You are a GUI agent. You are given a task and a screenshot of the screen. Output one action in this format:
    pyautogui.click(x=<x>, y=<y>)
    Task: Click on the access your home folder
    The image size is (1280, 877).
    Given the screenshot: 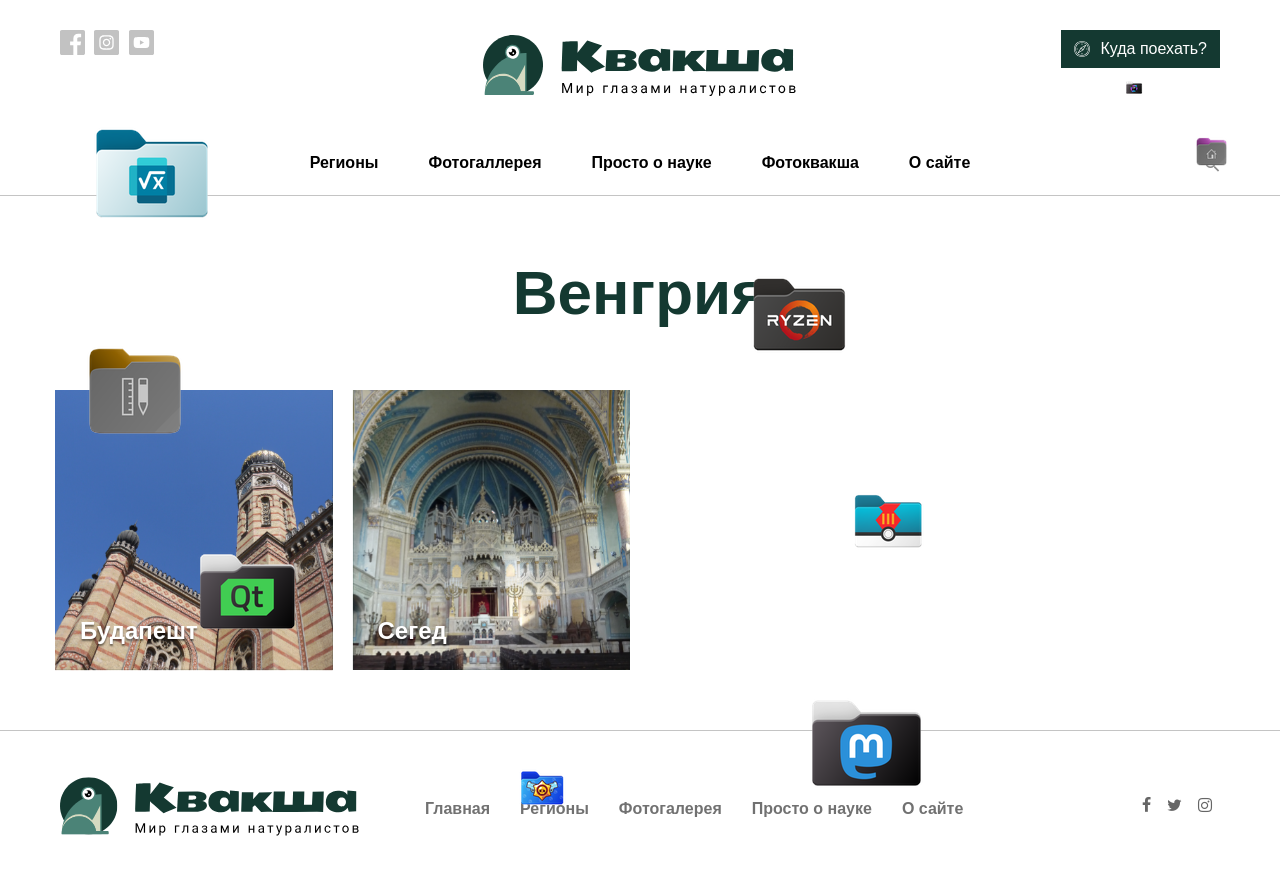 What is the action you would take?
    pyautogui.click(x=1211, y=151)
    